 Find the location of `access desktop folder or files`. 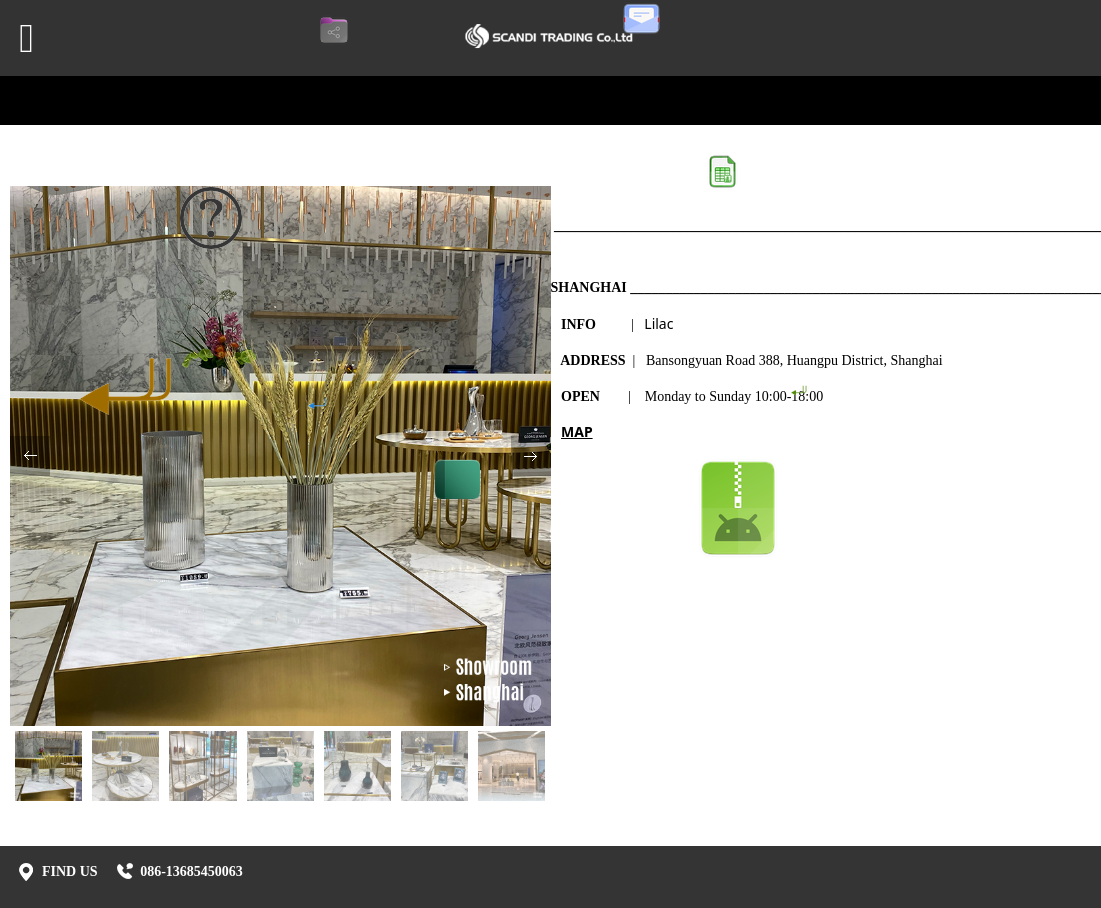

access desktop folder or files is located at coordinates (457, 478).